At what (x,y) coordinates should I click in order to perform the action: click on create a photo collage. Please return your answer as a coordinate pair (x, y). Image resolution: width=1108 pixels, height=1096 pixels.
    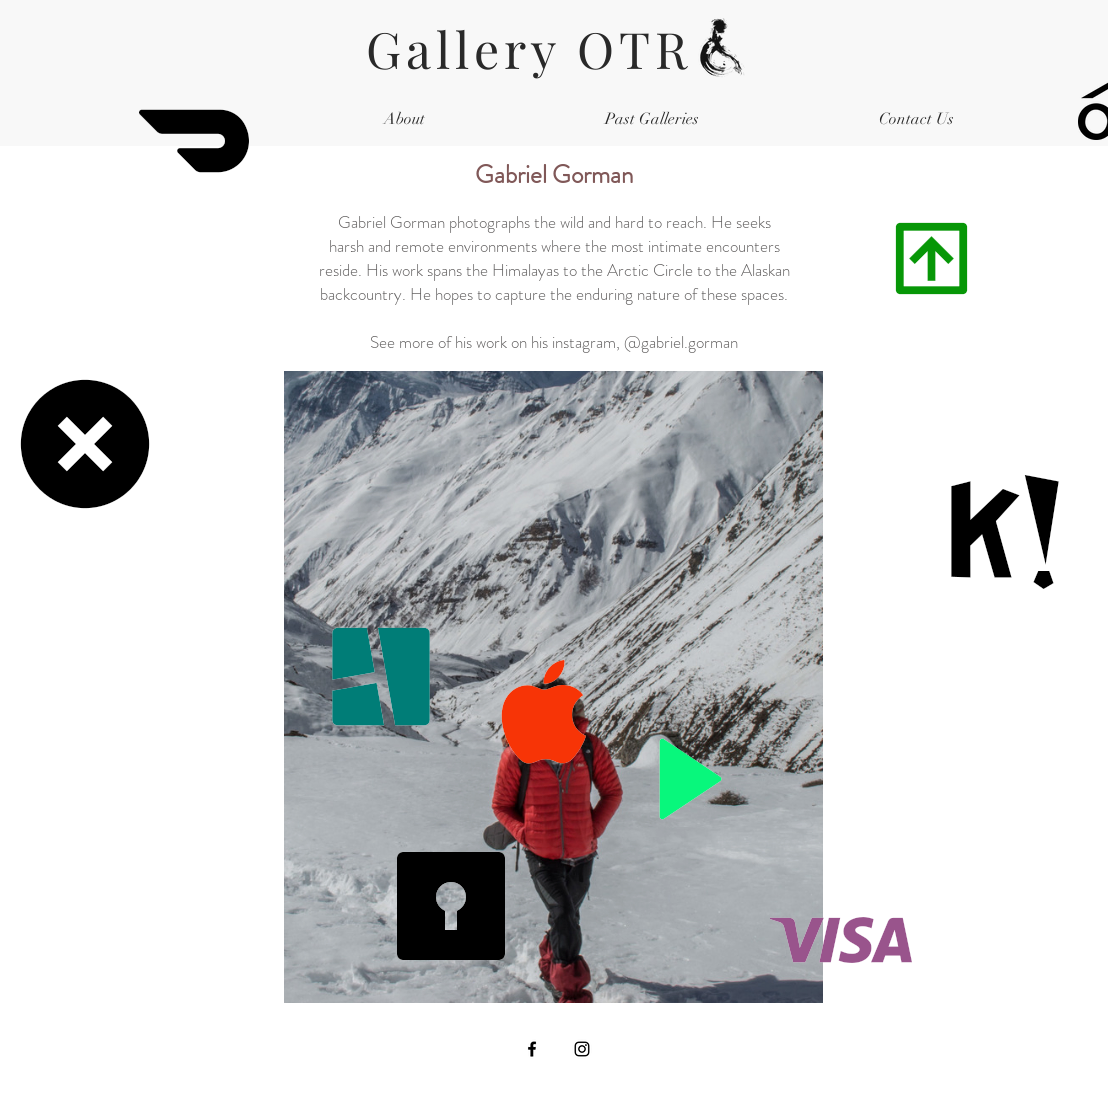
    Looking at the image, I should click on (381, 676).